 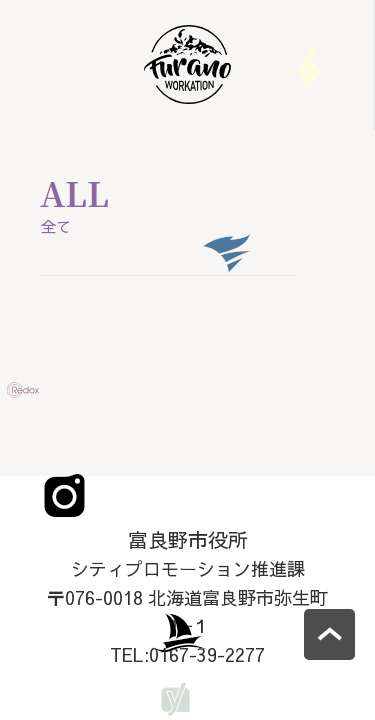 I want to click on open the Vivino wine app, so click(x=308, y=68).